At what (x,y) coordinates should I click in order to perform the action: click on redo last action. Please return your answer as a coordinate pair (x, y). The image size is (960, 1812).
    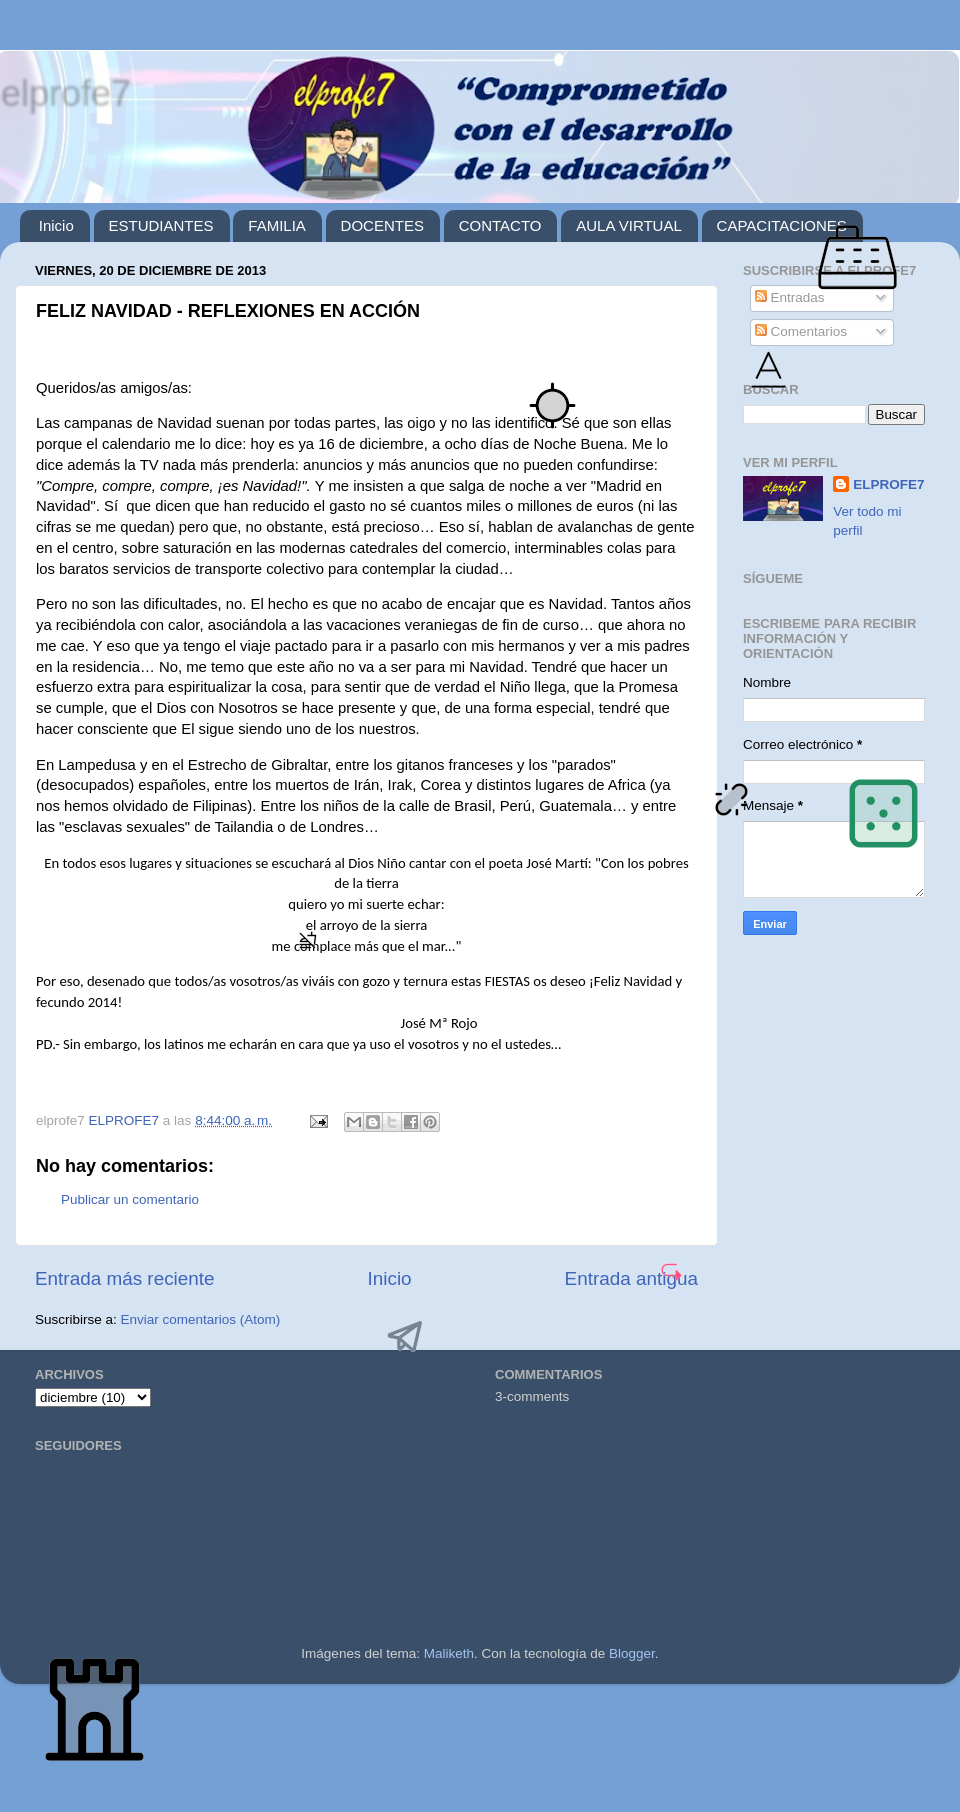
    Looking at the image, I should click on (671, 1271).